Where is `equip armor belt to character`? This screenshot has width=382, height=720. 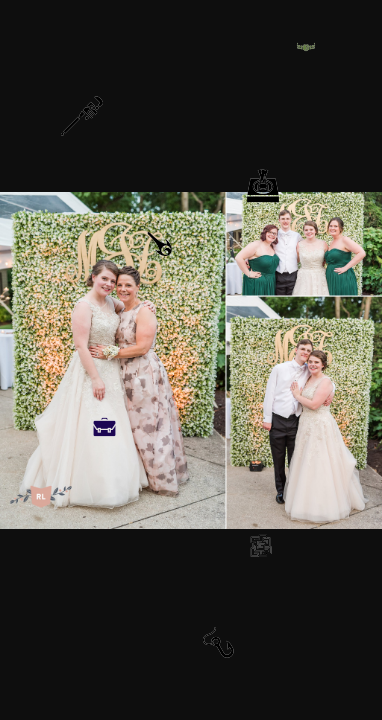
equip armor belt to character is located at coordinates (306, 47).